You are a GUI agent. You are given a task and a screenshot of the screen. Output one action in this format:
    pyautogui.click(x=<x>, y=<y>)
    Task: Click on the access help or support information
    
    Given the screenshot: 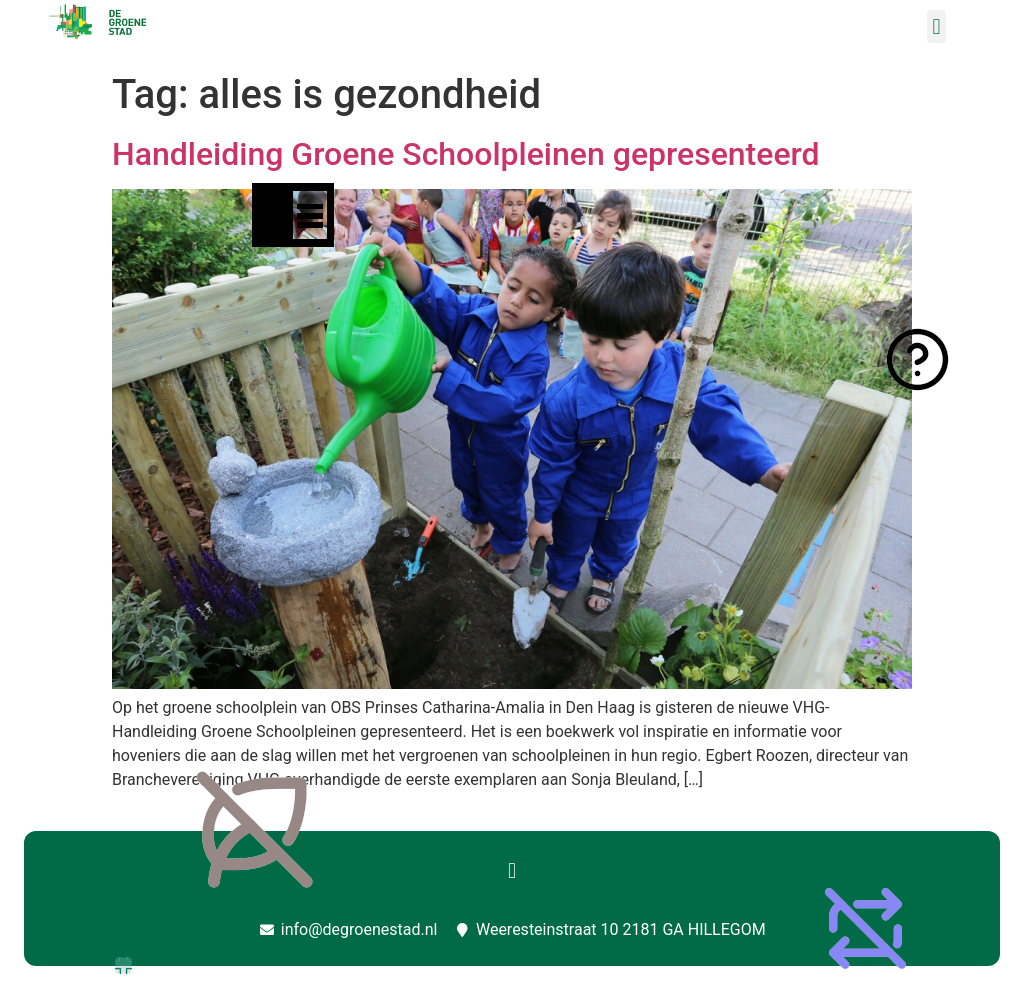 What is the action you would take?
    pyautogui.click(x=917, y=359)
    